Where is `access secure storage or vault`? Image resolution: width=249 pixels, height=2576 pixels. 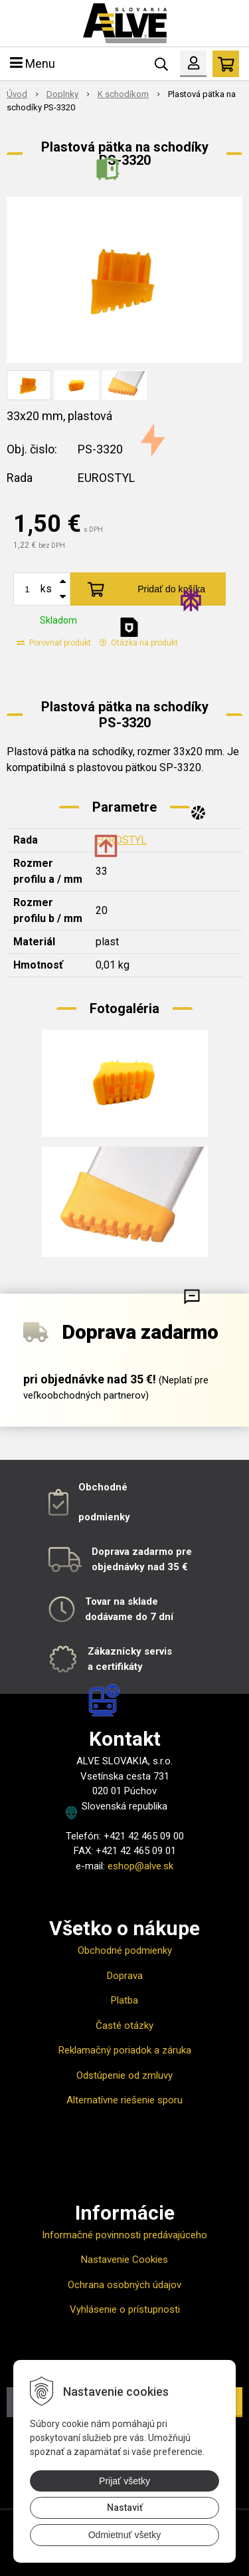 access secure storage or vault is located at coordinates (107, 169).